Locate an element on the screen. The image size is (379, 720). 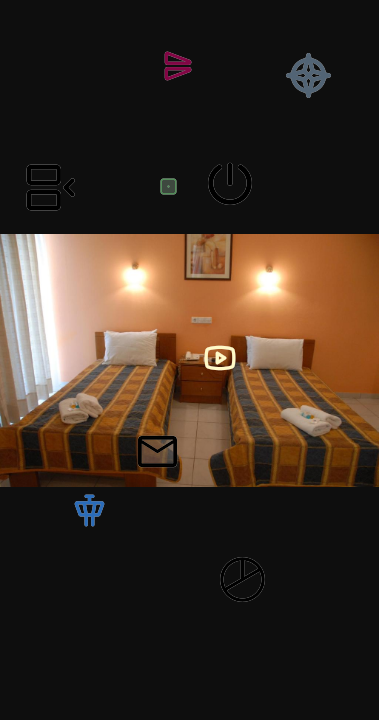
open YouTube app is located at coordinates (220, 358).